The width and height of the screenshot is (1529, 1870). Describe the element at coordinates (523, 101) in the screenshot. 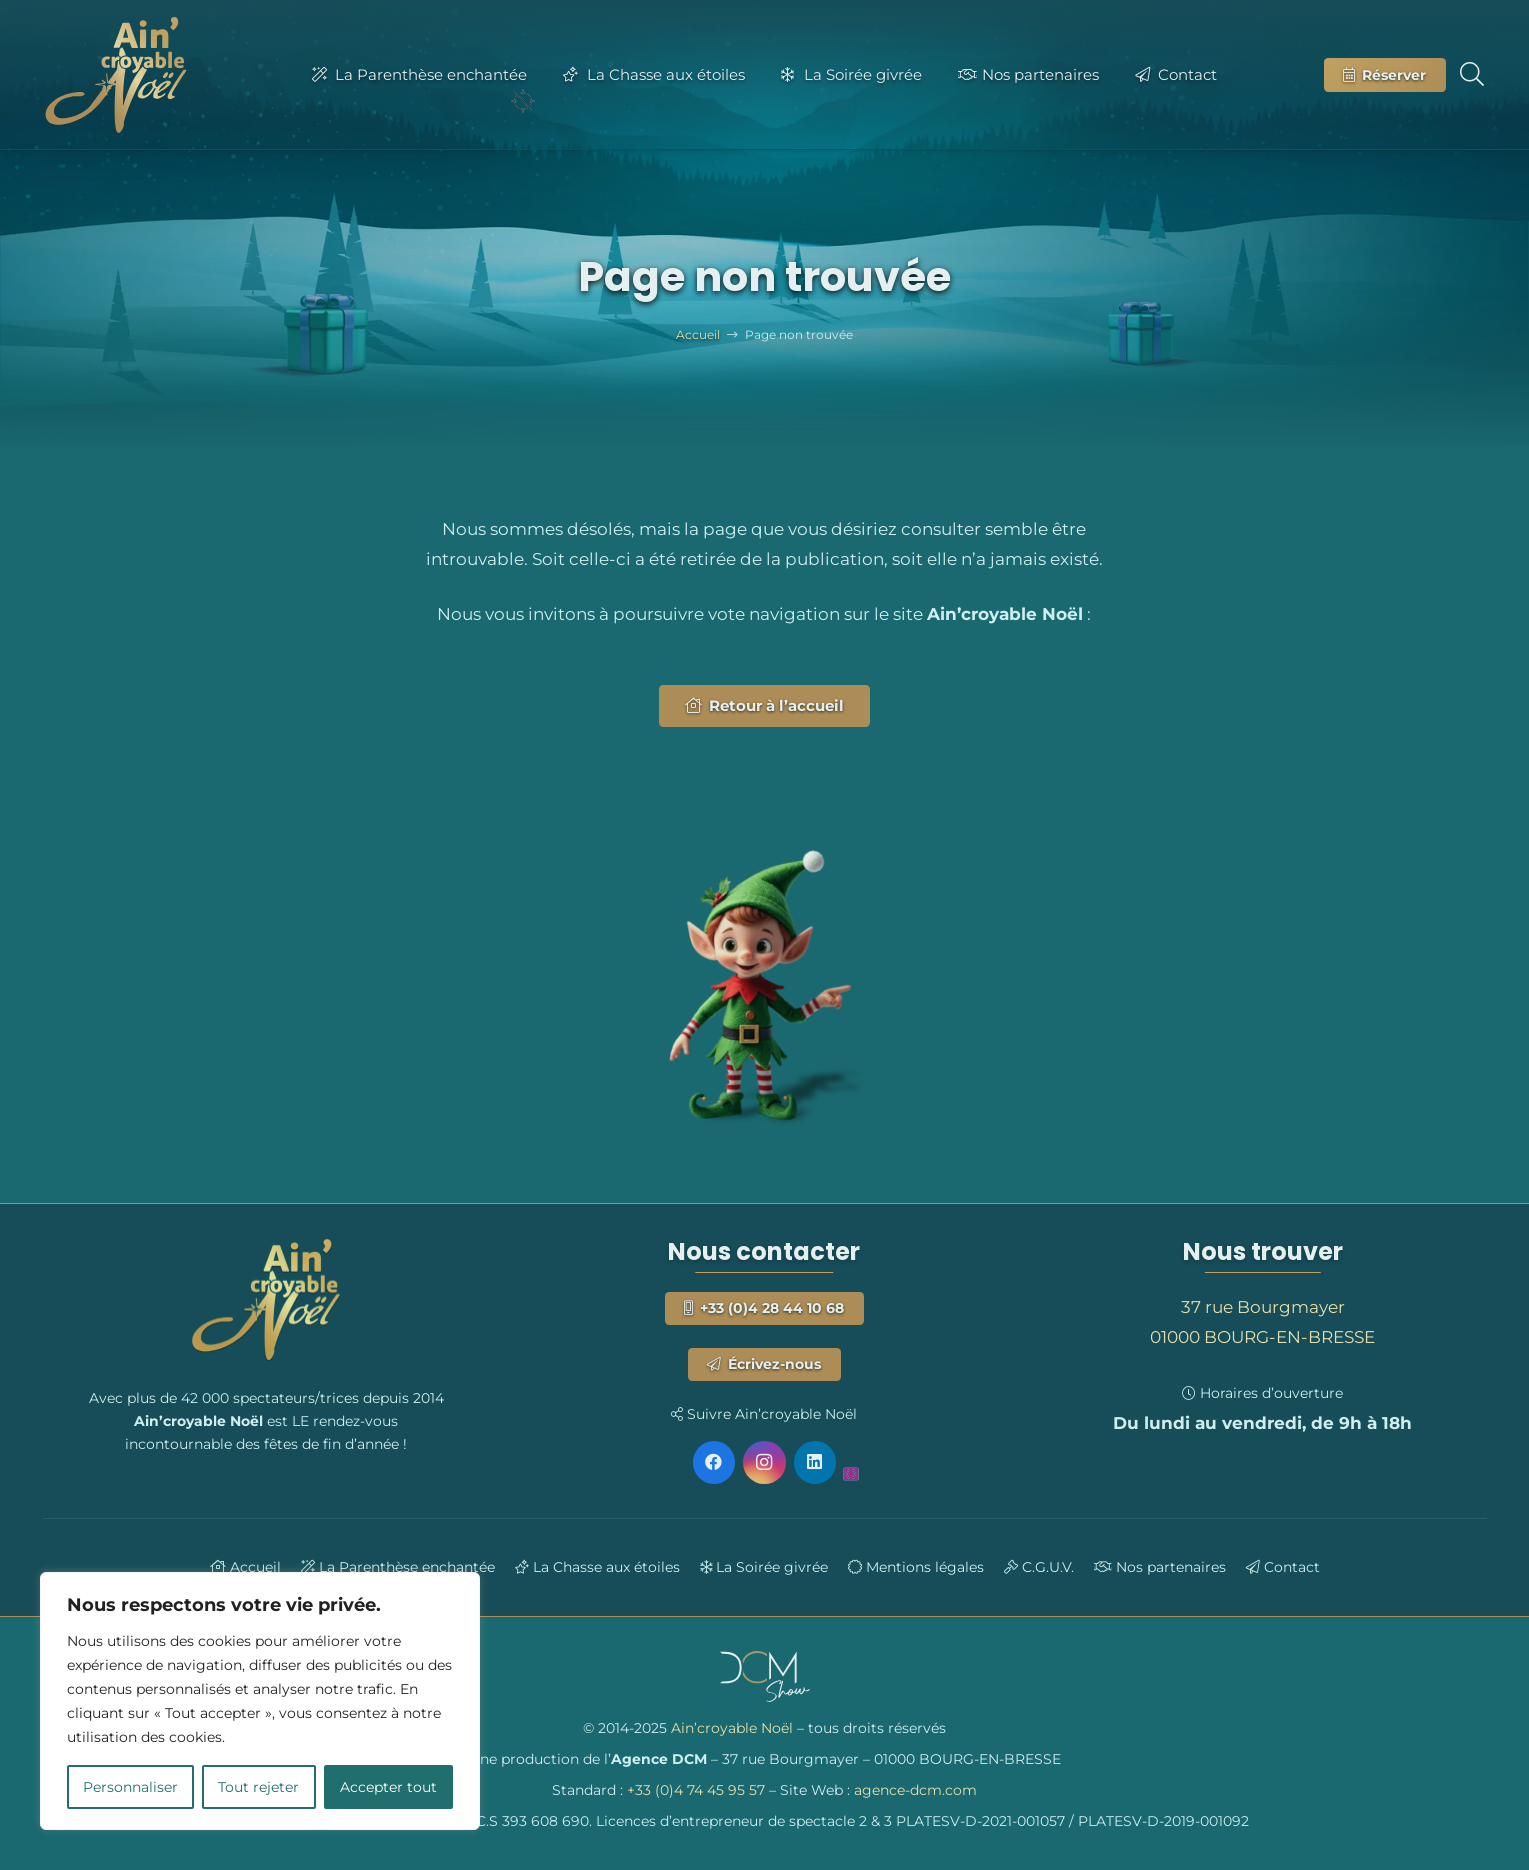

I see `location services disabled` at that location.